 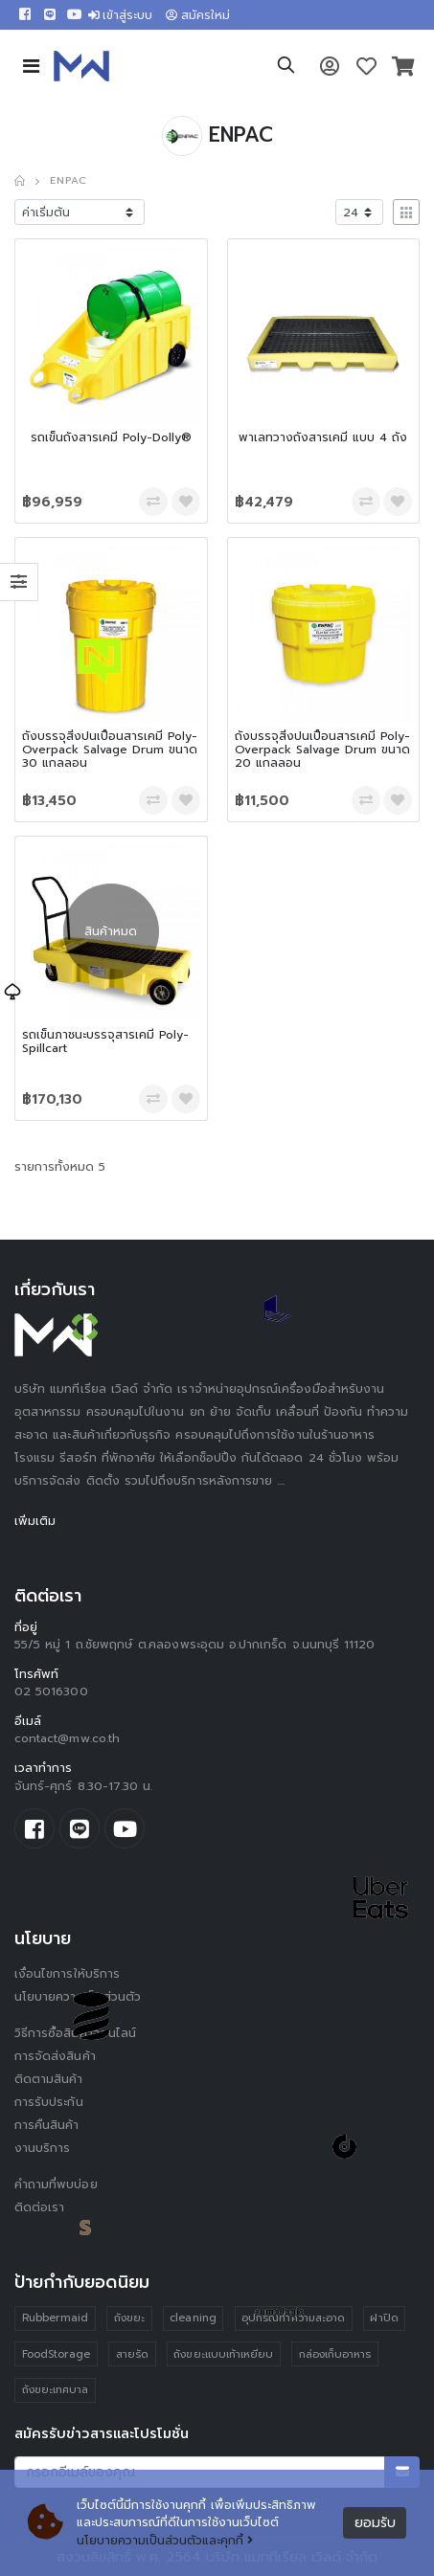 What do you see at coordinates (99, 661) in the screenshot?
I see `NATS.io messaging system logo` at bounding box center [99, 661].